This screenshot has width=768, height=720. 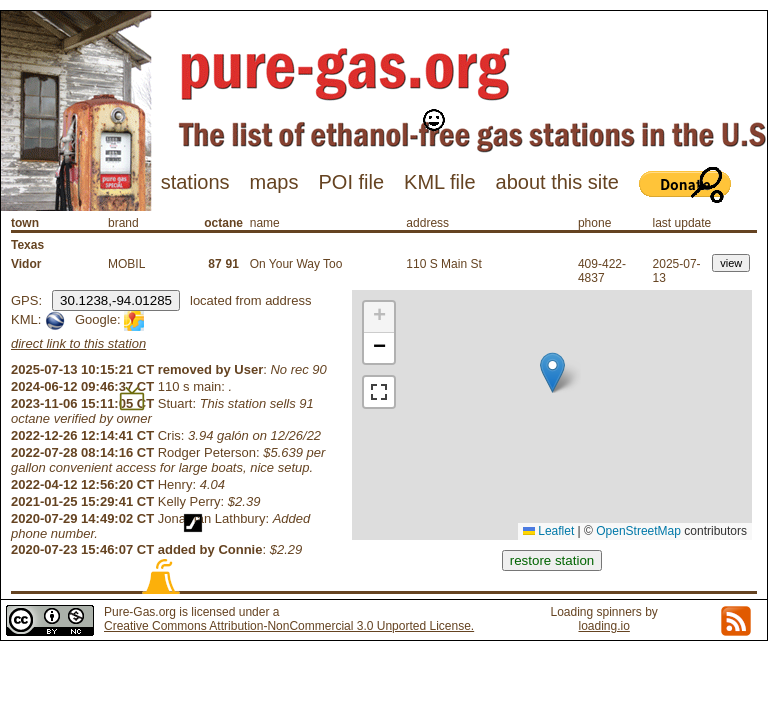 What do you see at coordinates (132, 400) in the screenshot?
I see `access TV or video streaming features` at bounding box center [132, 400].